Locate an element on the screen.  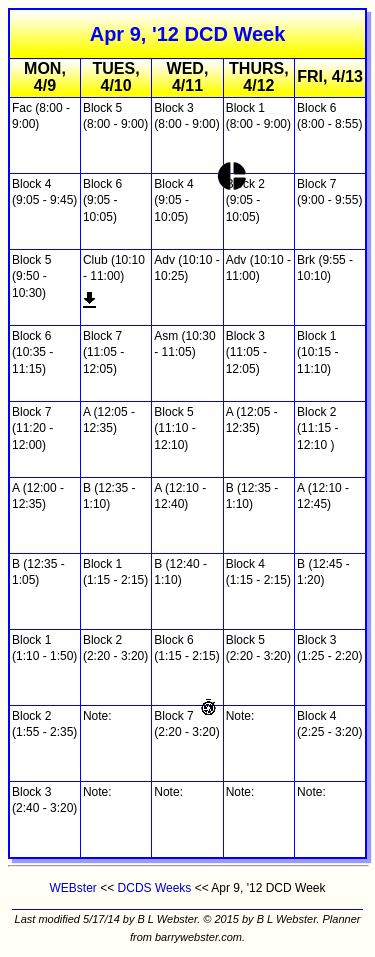
download a file or document is located at coordinates (89, 300).